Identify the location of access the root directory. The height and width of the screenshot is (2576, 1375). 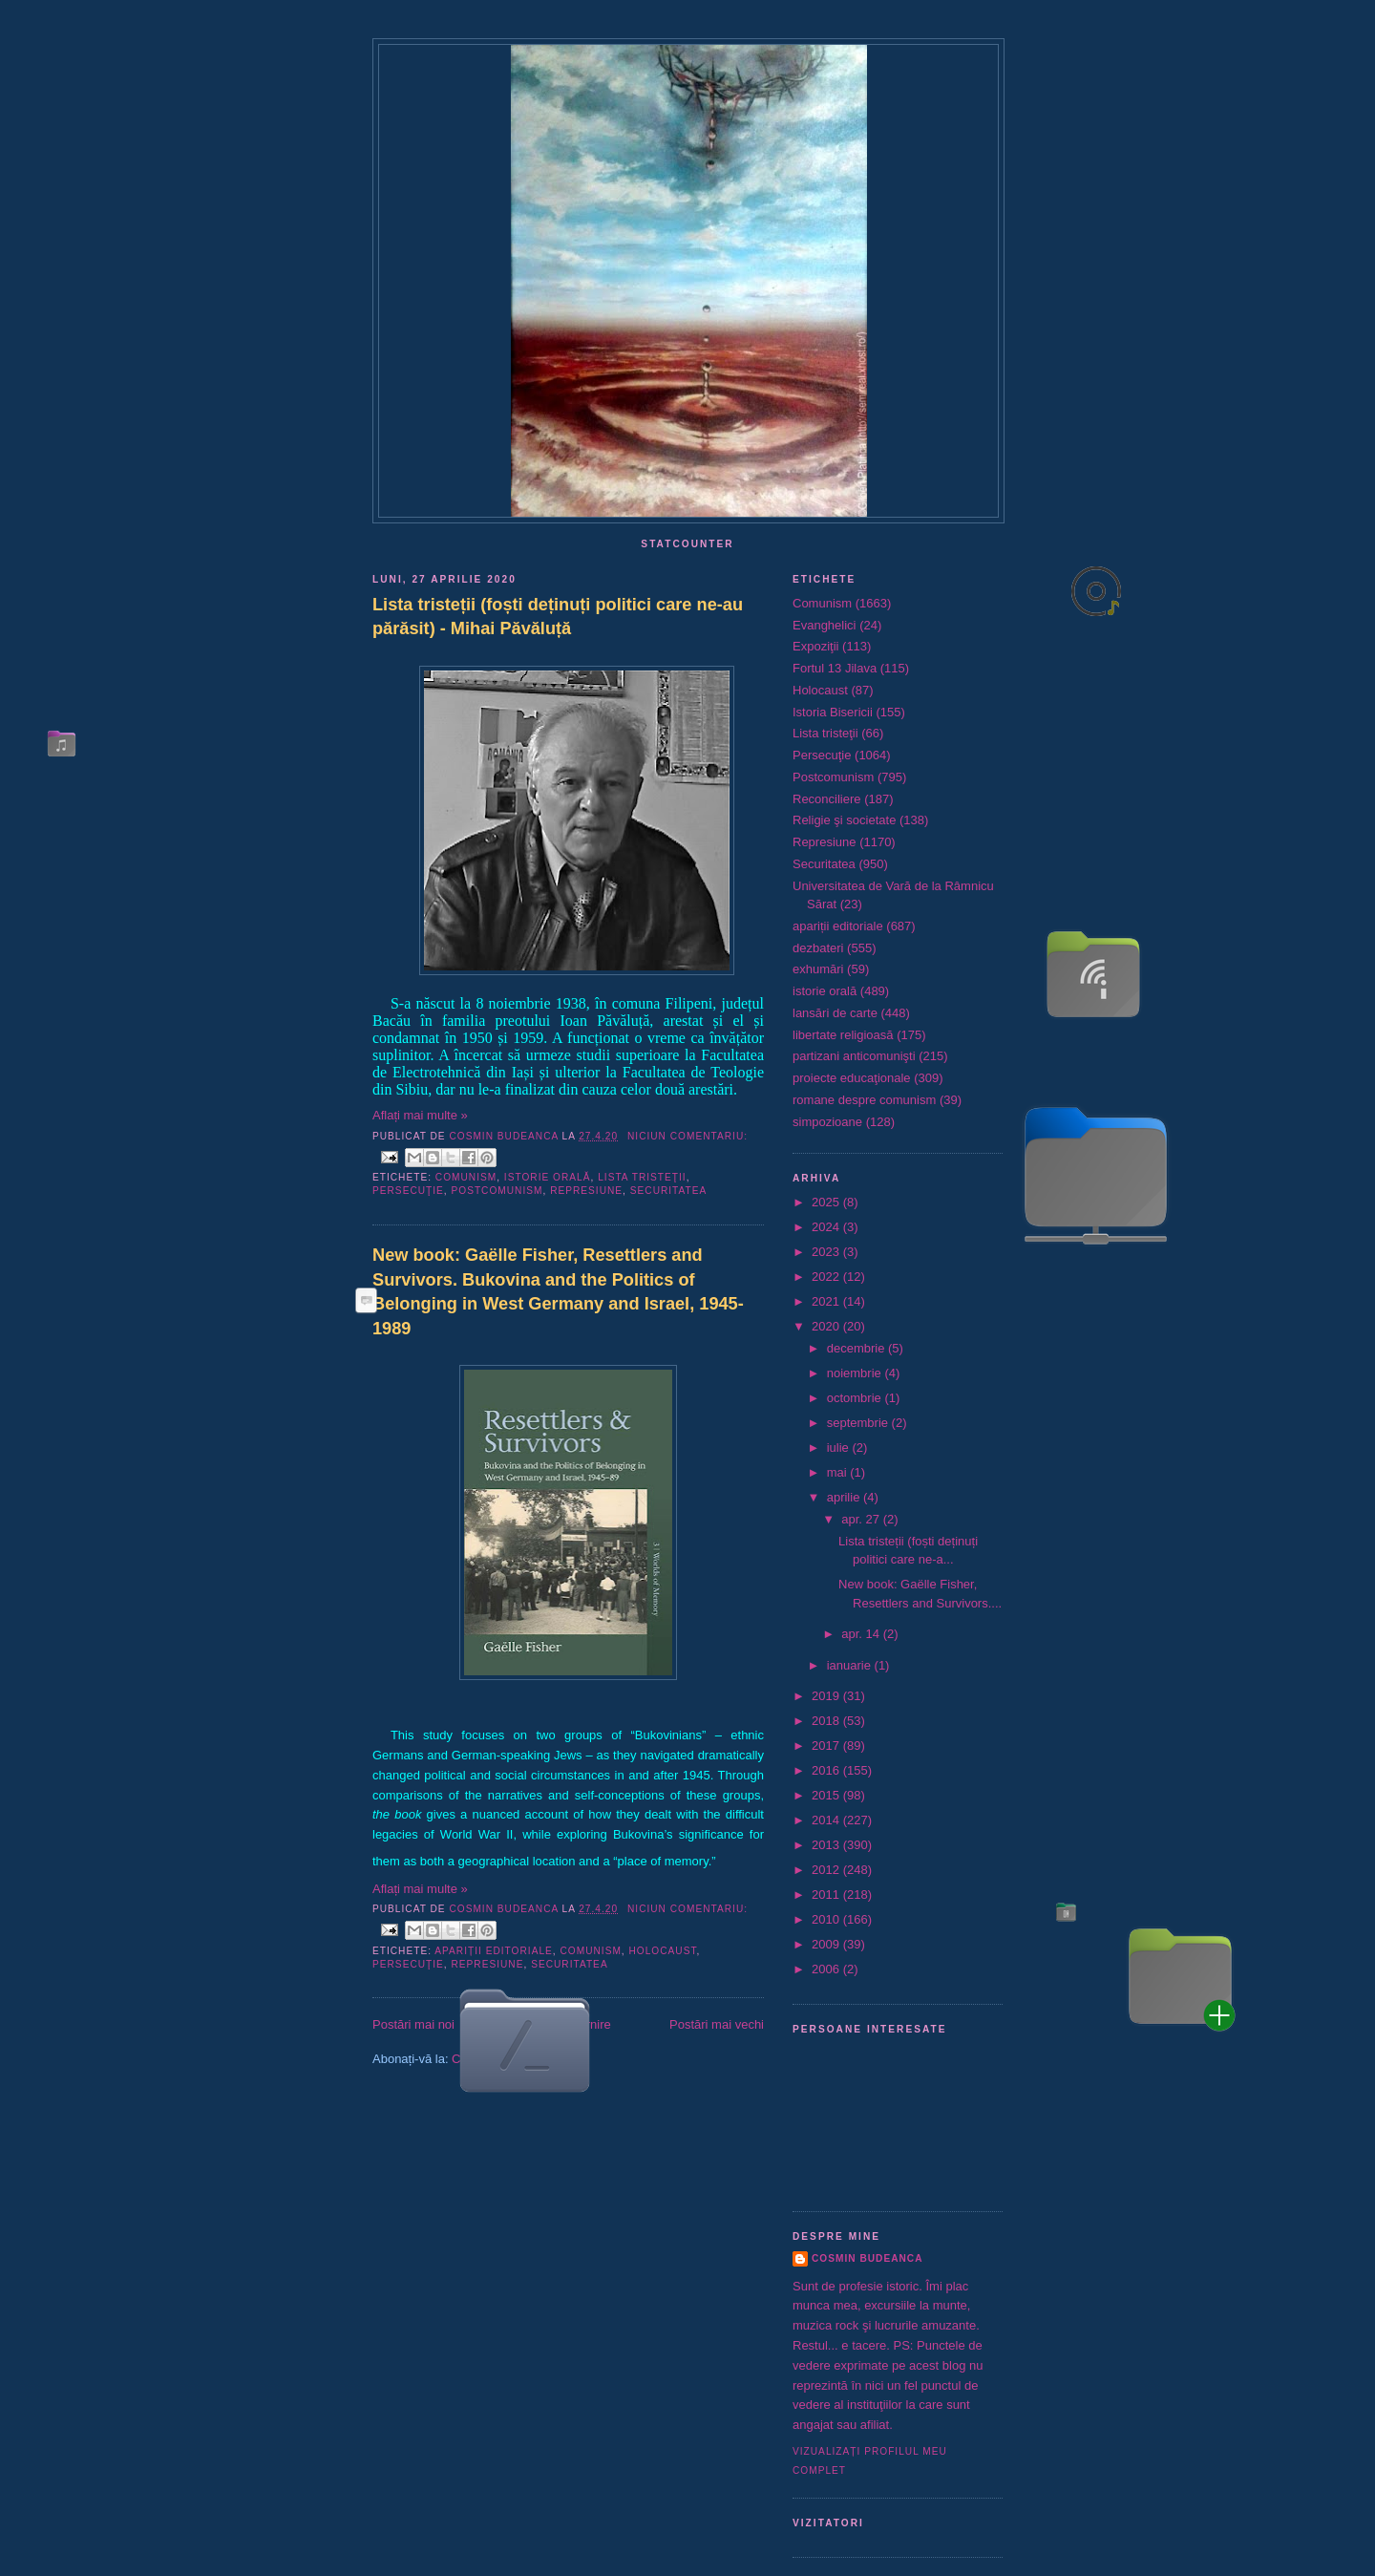
(524, 2040).